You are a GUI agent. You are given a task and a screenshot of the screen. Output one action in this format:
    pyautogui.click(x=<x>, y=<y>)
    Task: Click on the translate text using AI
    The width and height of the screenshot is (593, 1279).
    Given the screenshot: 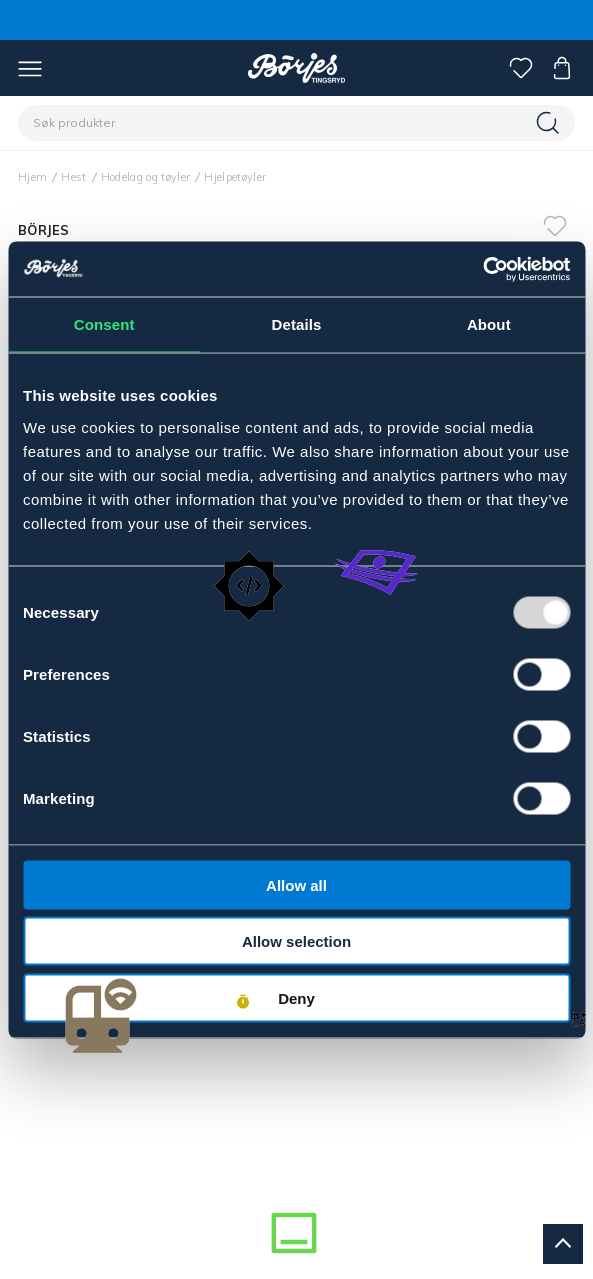 What is the action you would take?
    pyautogui.click(x=578, y=1020)
    